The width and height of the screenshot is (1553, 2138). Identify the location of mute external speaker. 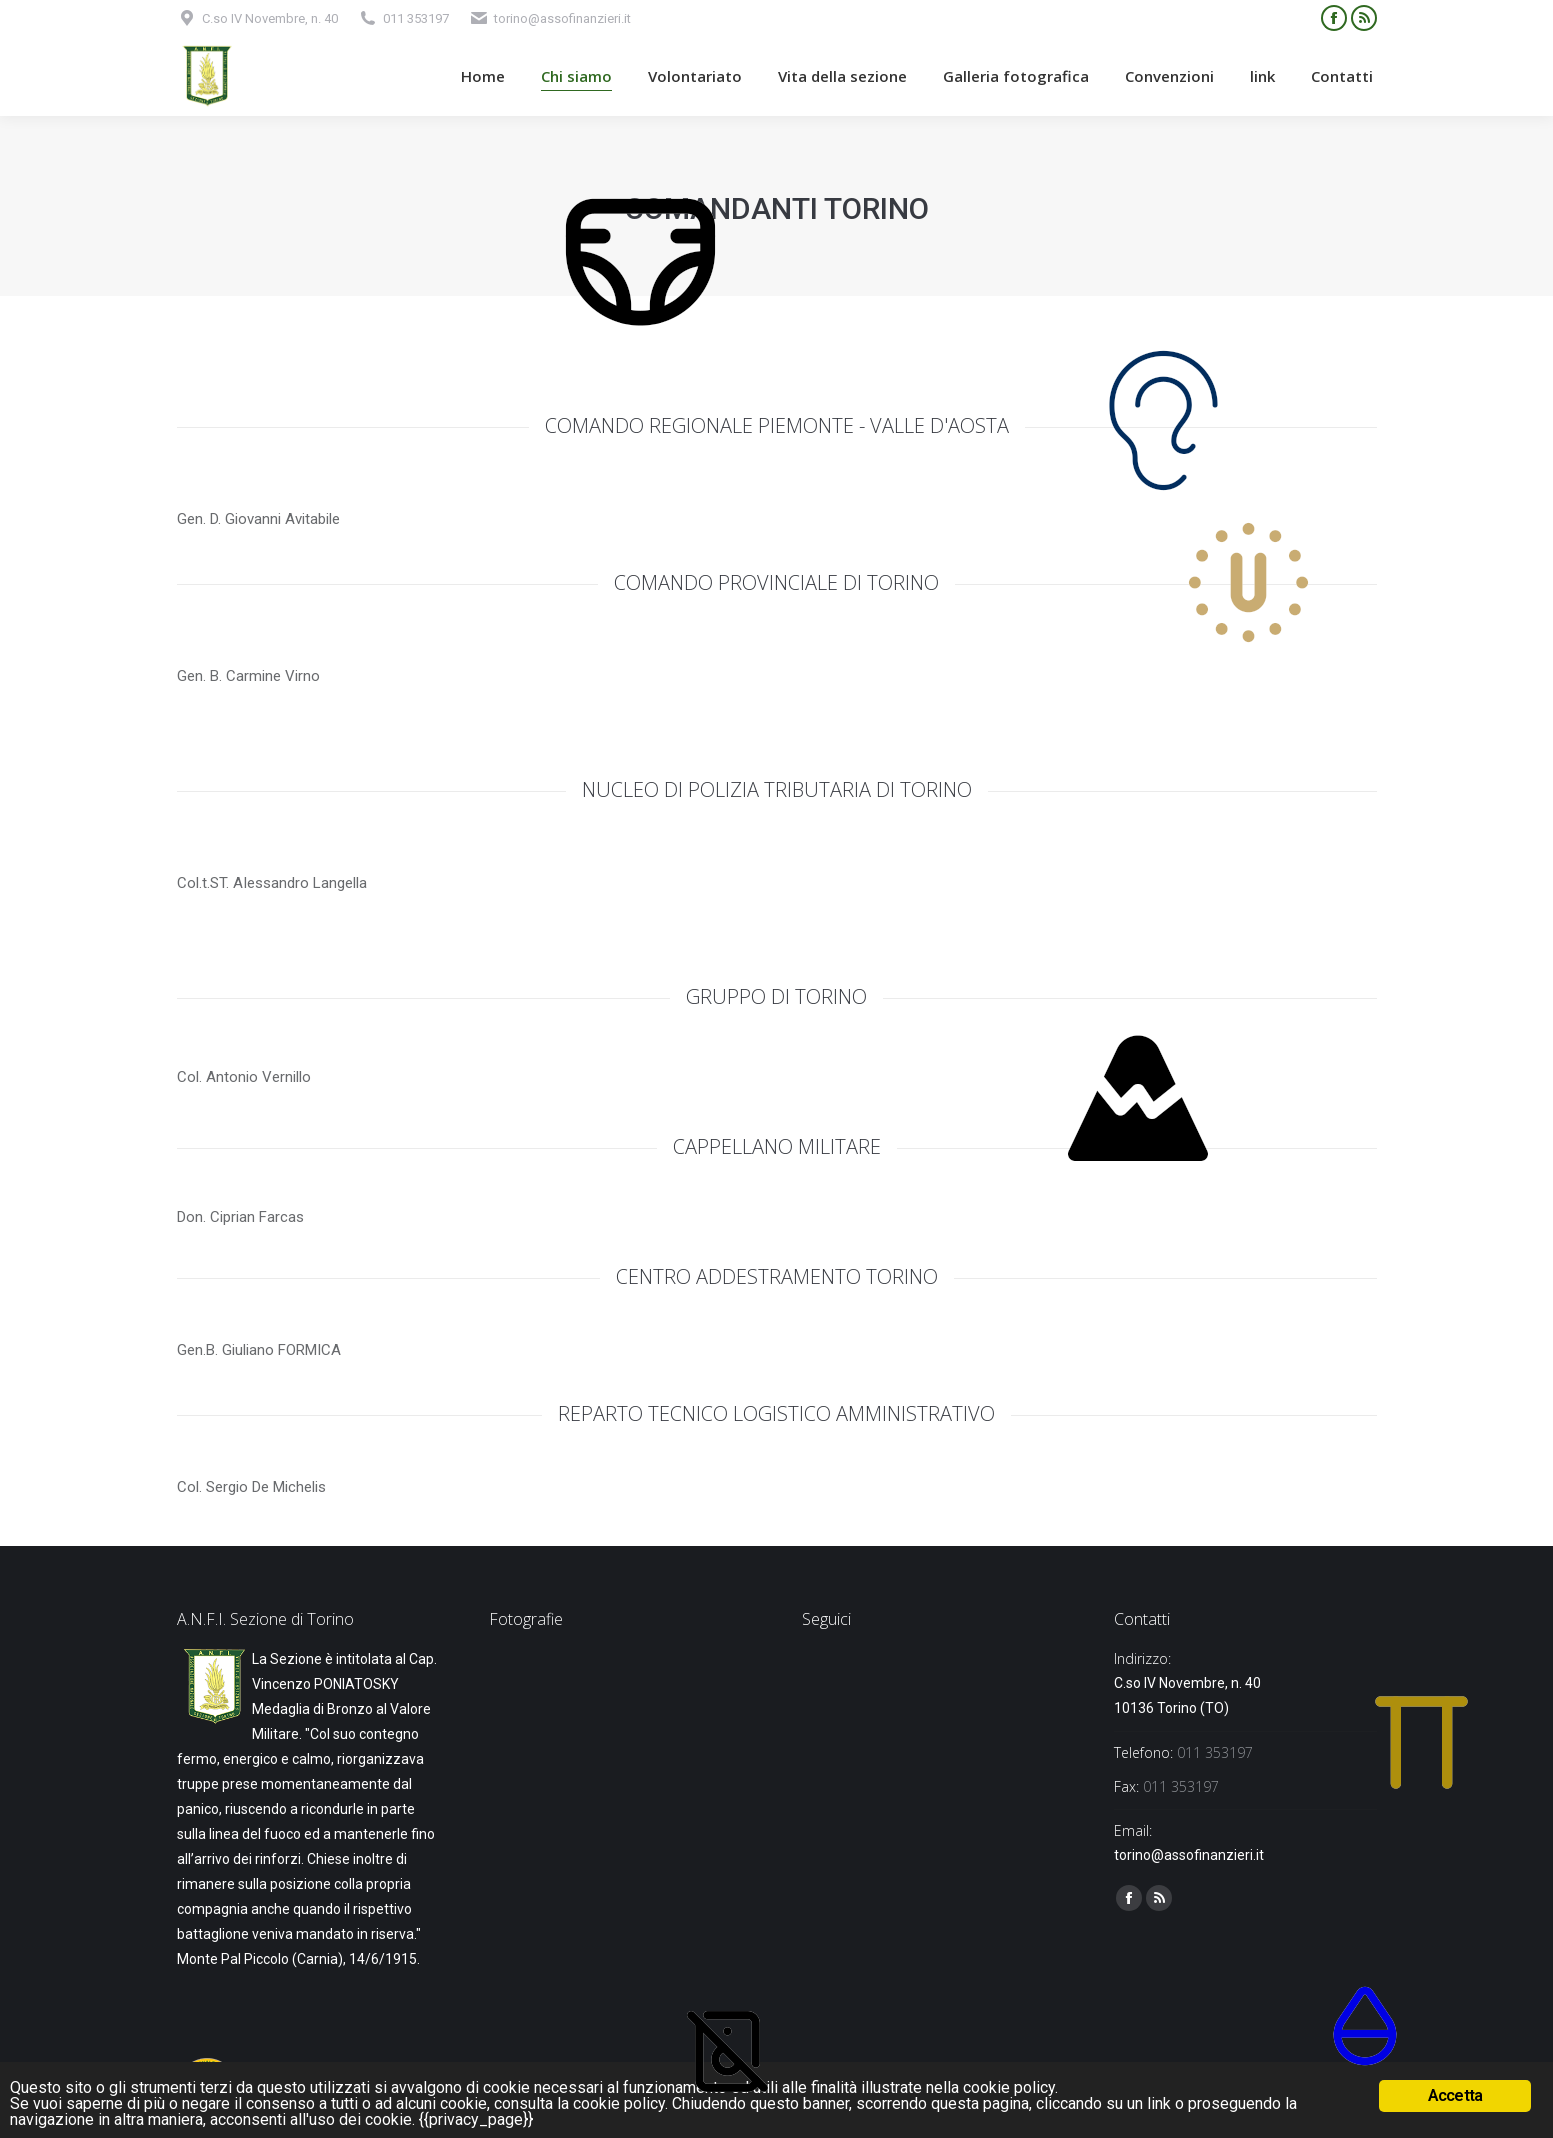
(727, 2051).